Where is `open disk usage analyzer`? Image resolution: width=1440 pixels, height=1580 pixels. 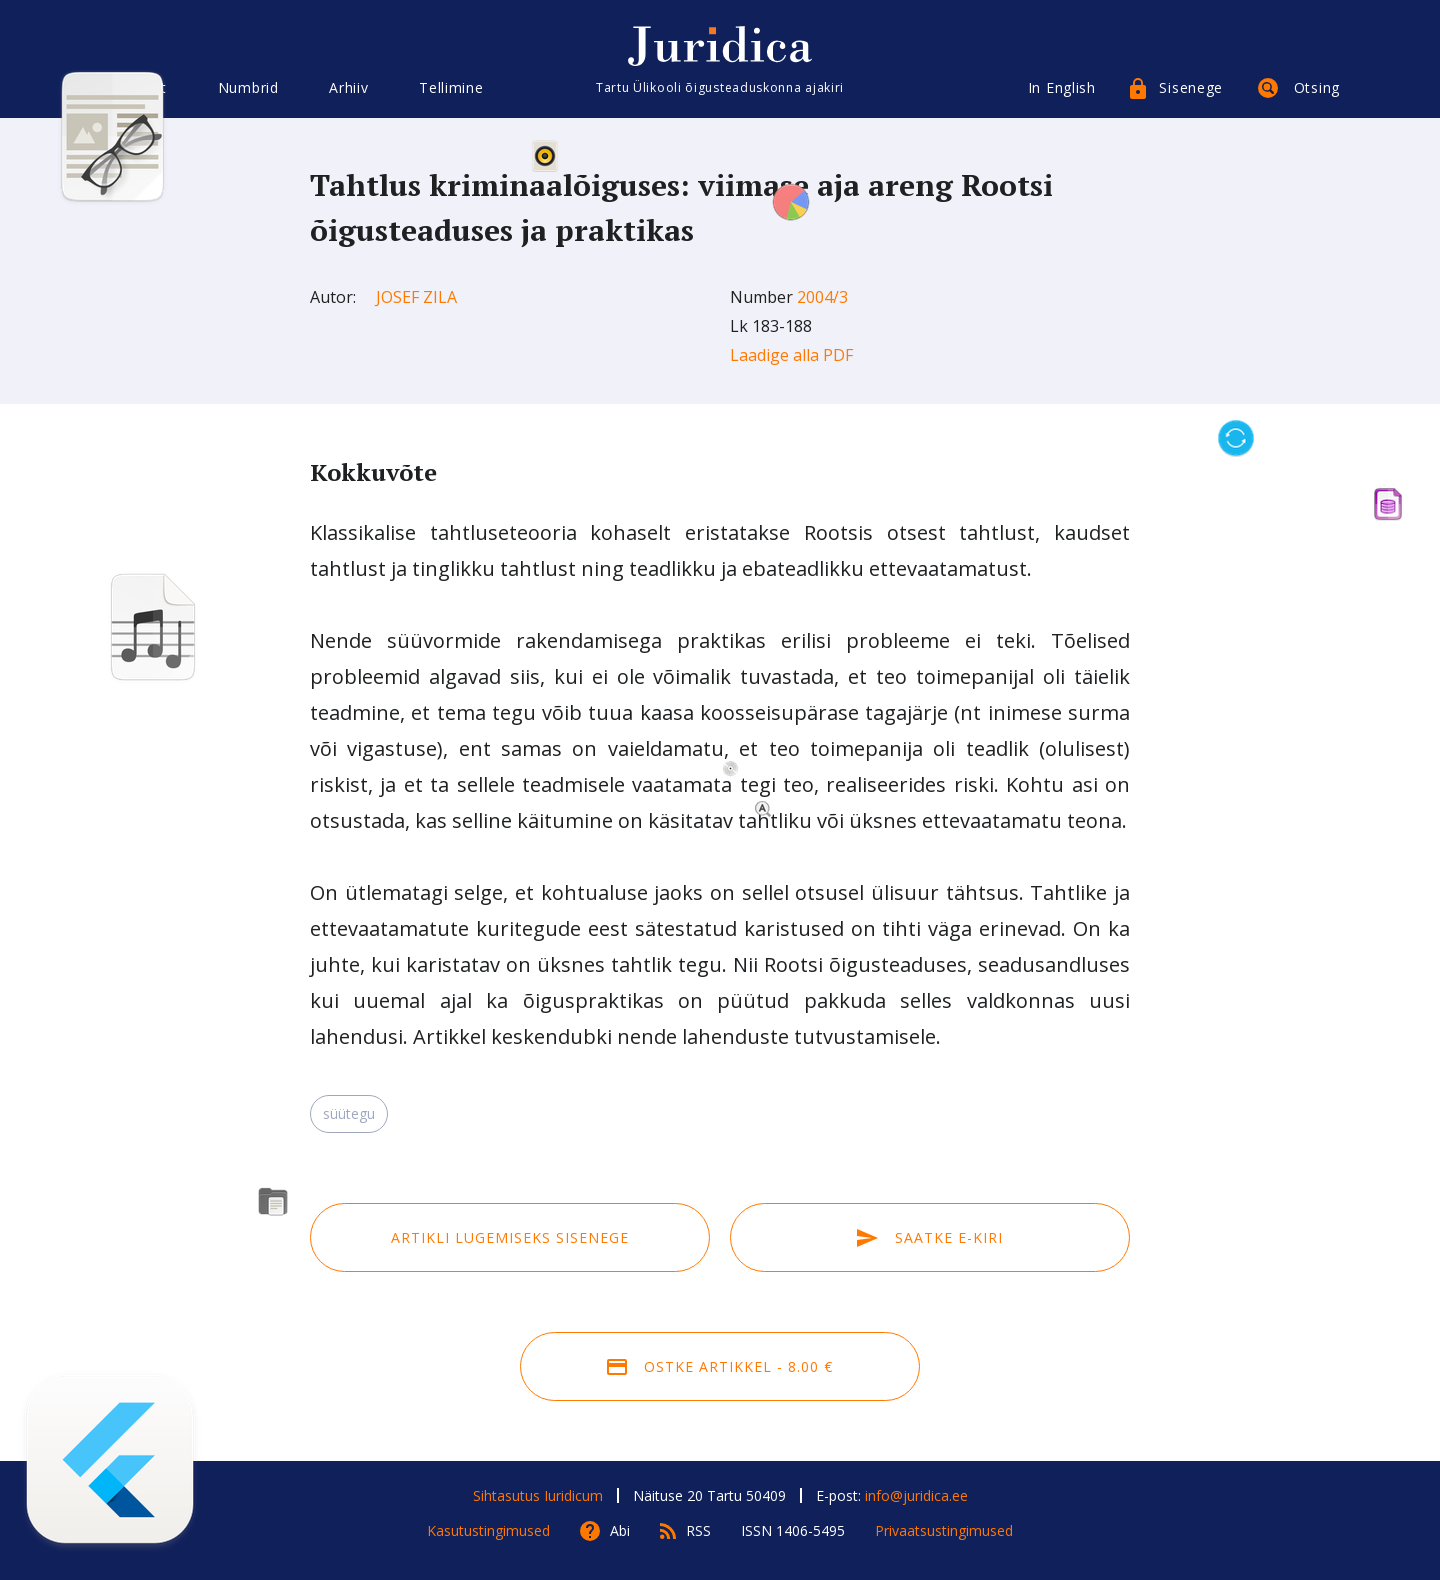
open disk usage analyzer is located at coordinates (791, 202).